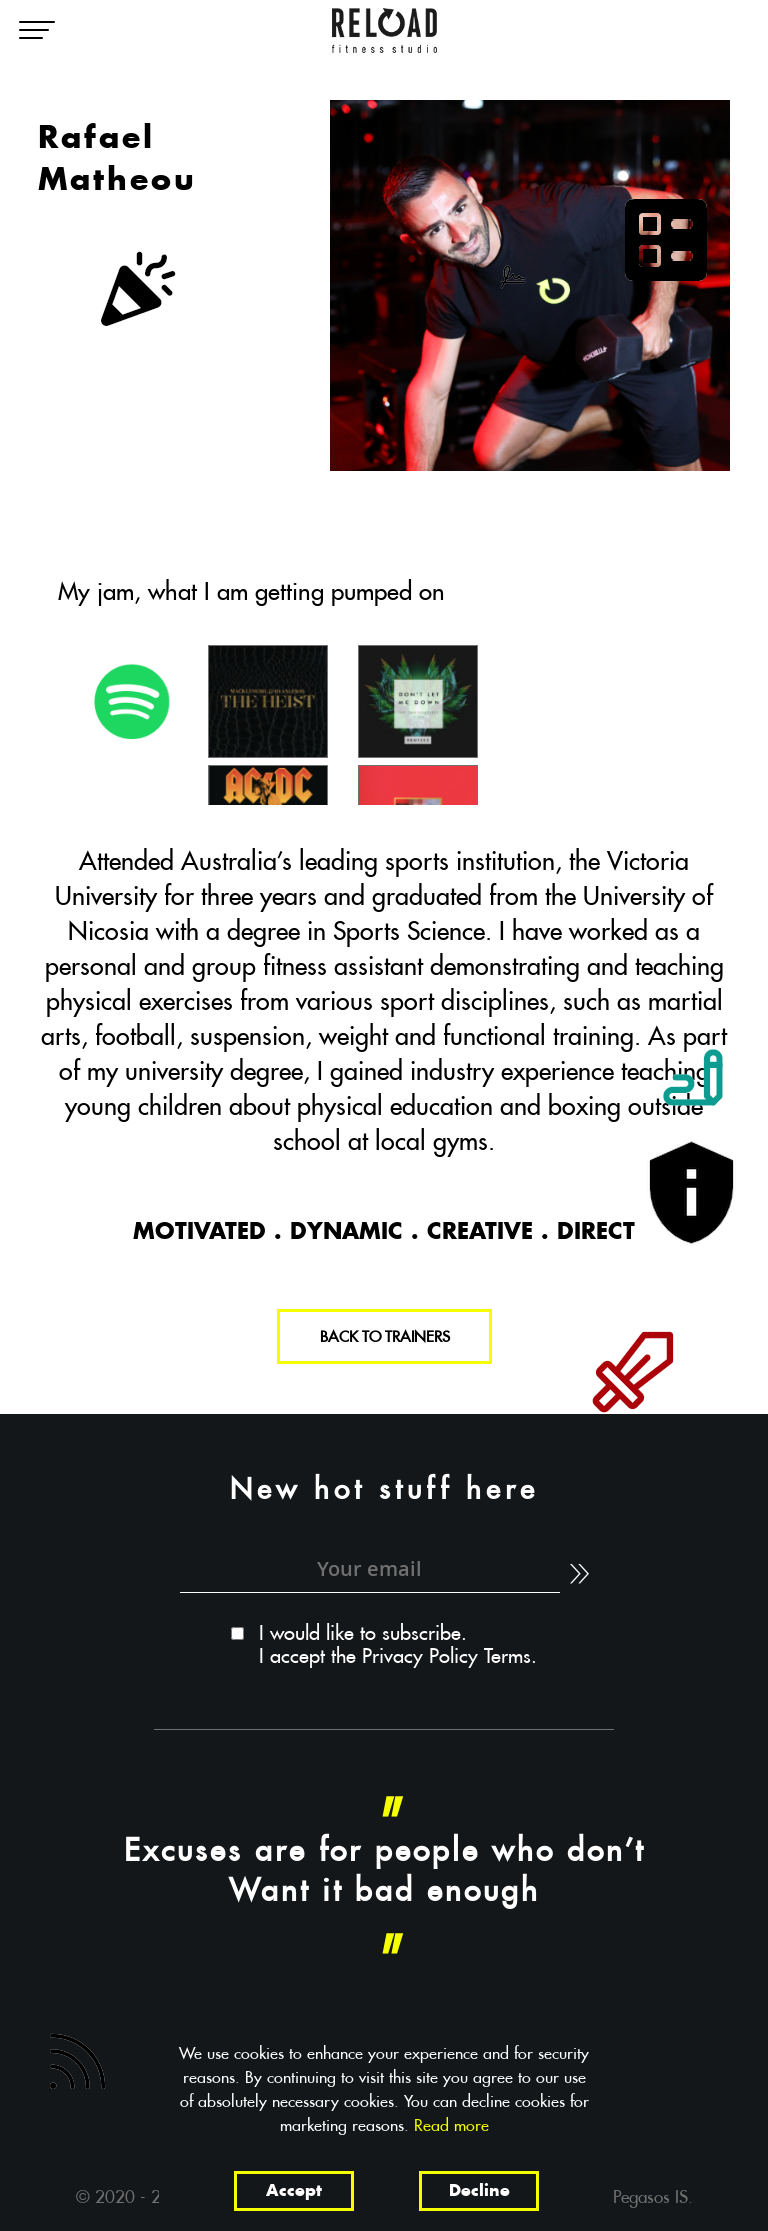  What do you see at coordinates (666, 240) in the screenshot?
I see `view ballot or voting options` at bounding box center [666, 240].